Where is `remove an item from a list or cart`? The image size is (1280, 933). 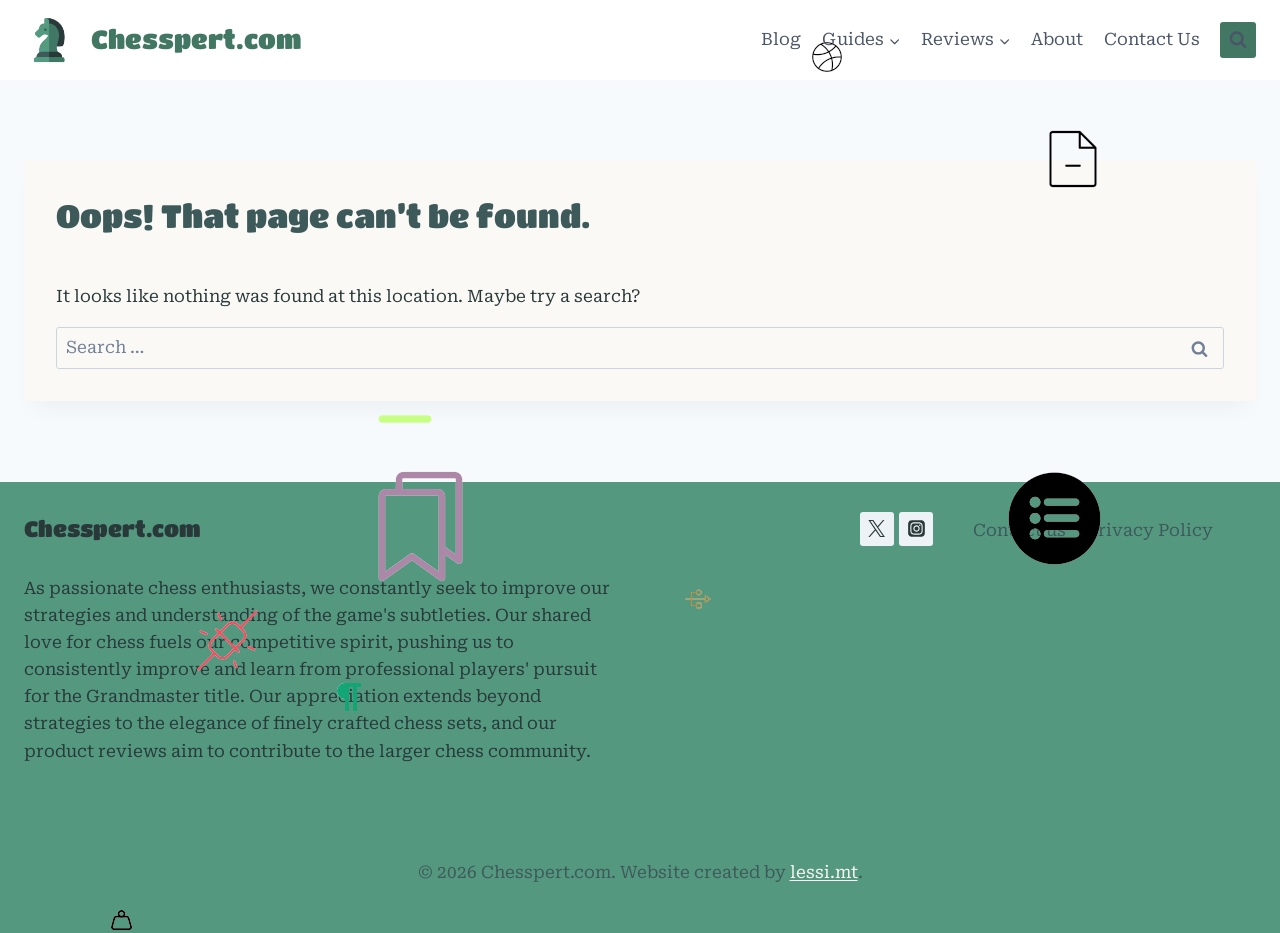
remove an item from a list or cart is located at coordinates (405, 419).